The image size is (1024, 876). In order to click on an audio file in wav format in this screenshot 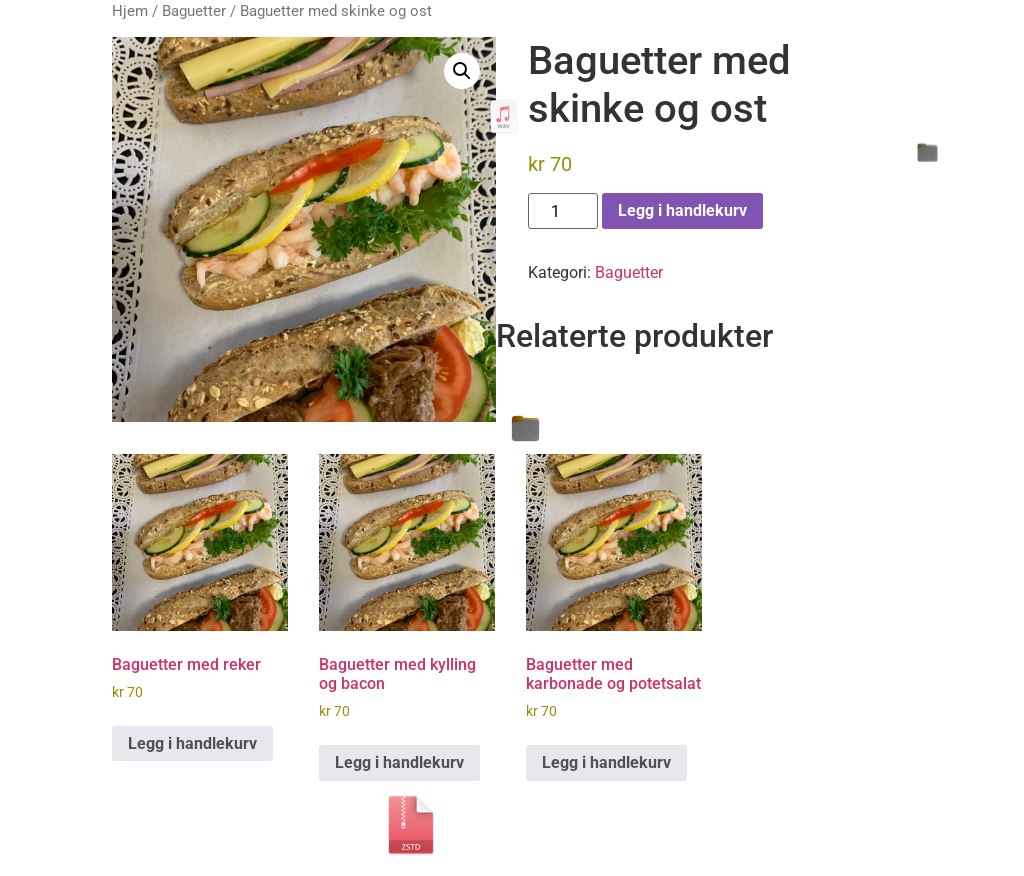, I will do `click(503, 116)`.